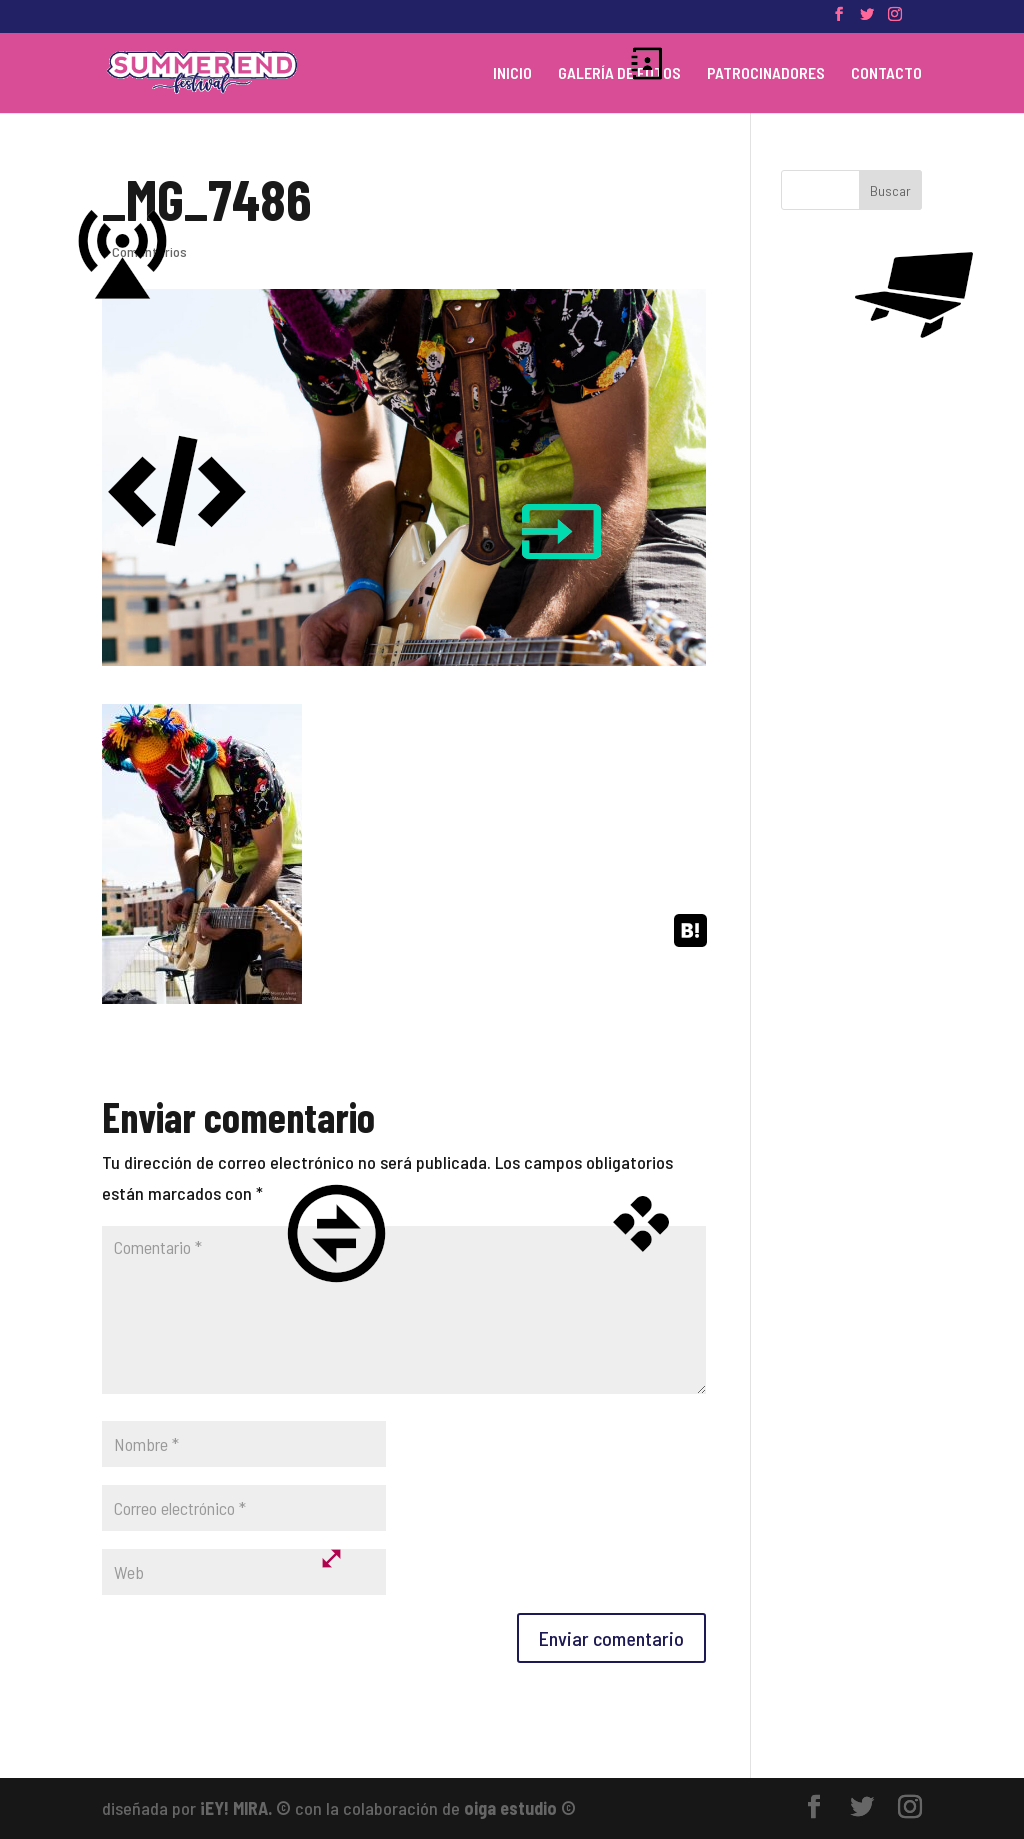 The height and width of the screenshot is (1839, 1024). What do you see at coordinates (177, 491) in the screenshot?
I see `devbox logo - a development environment tool` at bounding box center [177, 491].